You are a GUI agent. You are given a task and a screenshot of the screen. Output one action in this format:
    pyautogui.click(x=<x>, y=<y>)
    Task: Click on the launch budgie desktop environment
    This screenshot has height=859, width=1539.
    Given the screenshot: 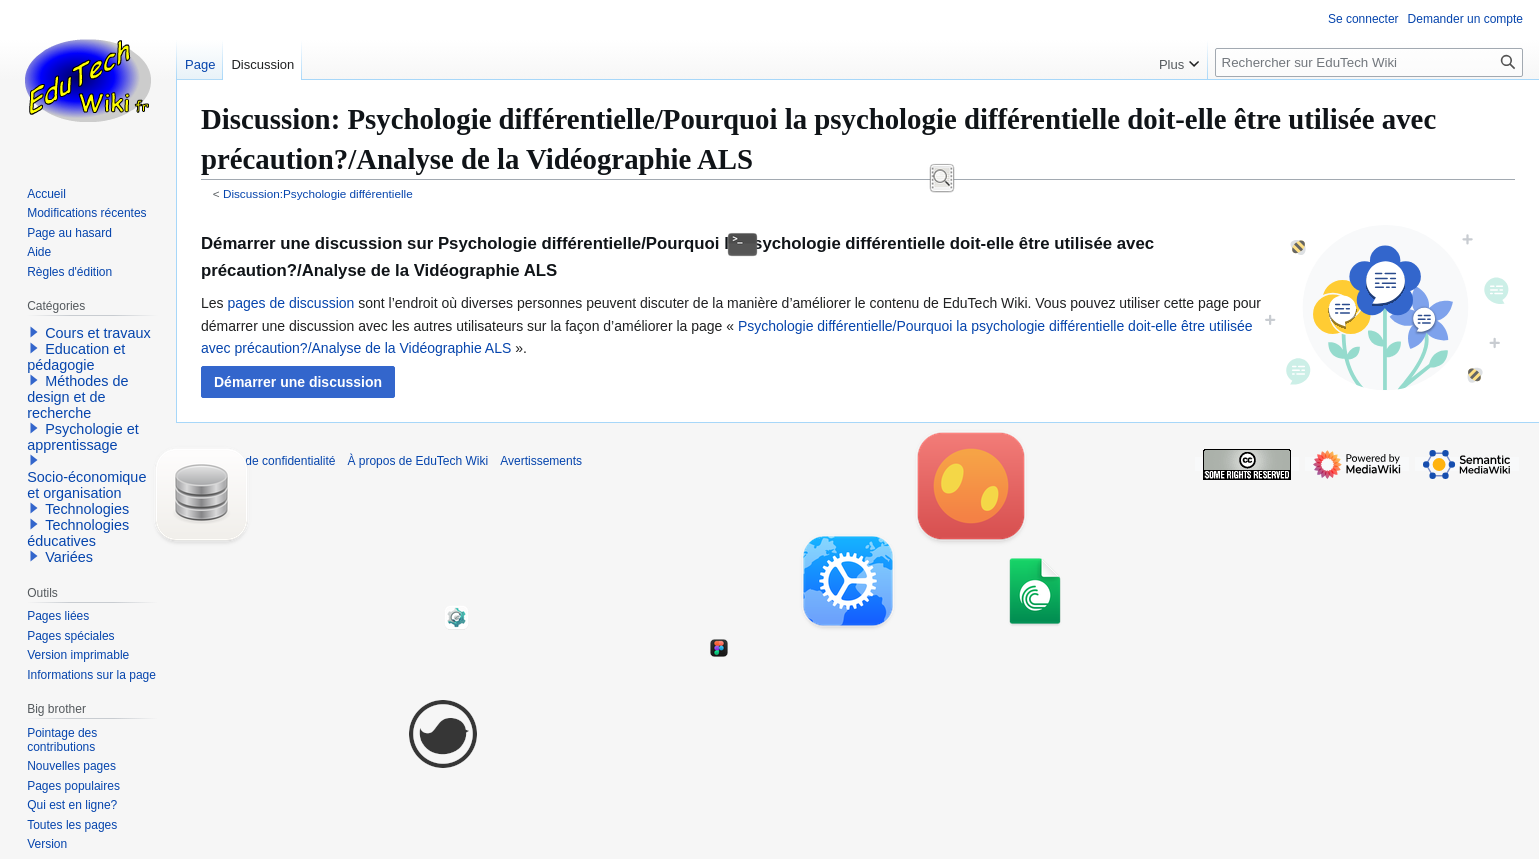 What is the action you would take?
    pyautogui.click(x=443, y=734)
    